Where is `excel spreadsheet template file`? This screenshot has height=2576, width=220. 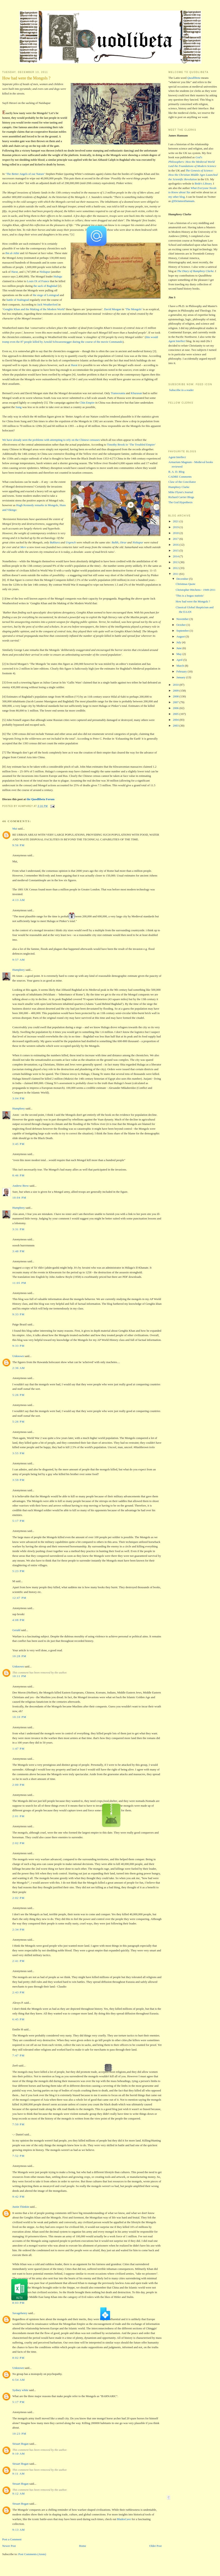
excel spreadsheet template file is located at coordinates (19, 2290).